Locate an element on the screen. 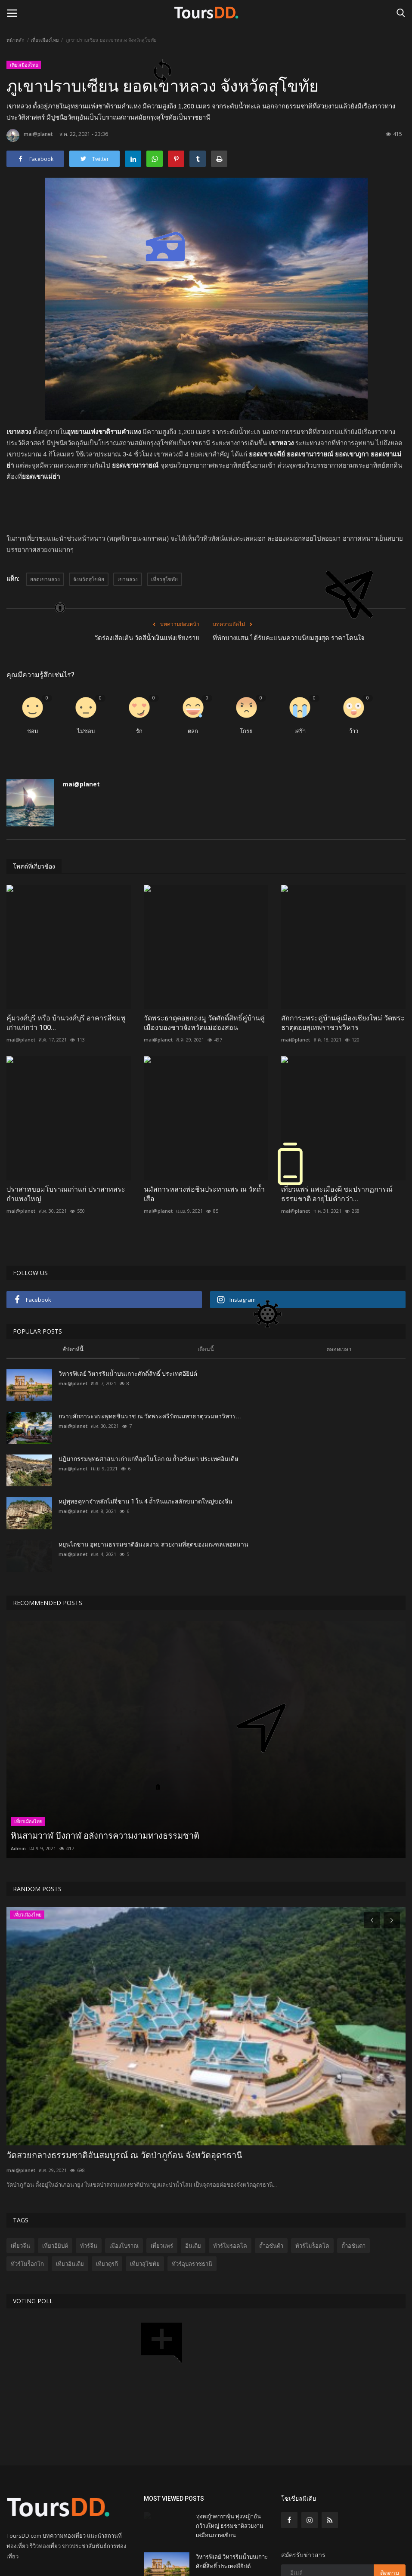  indicates covid-19 or coronavirus-related content is located at coordinates (267, 1314).